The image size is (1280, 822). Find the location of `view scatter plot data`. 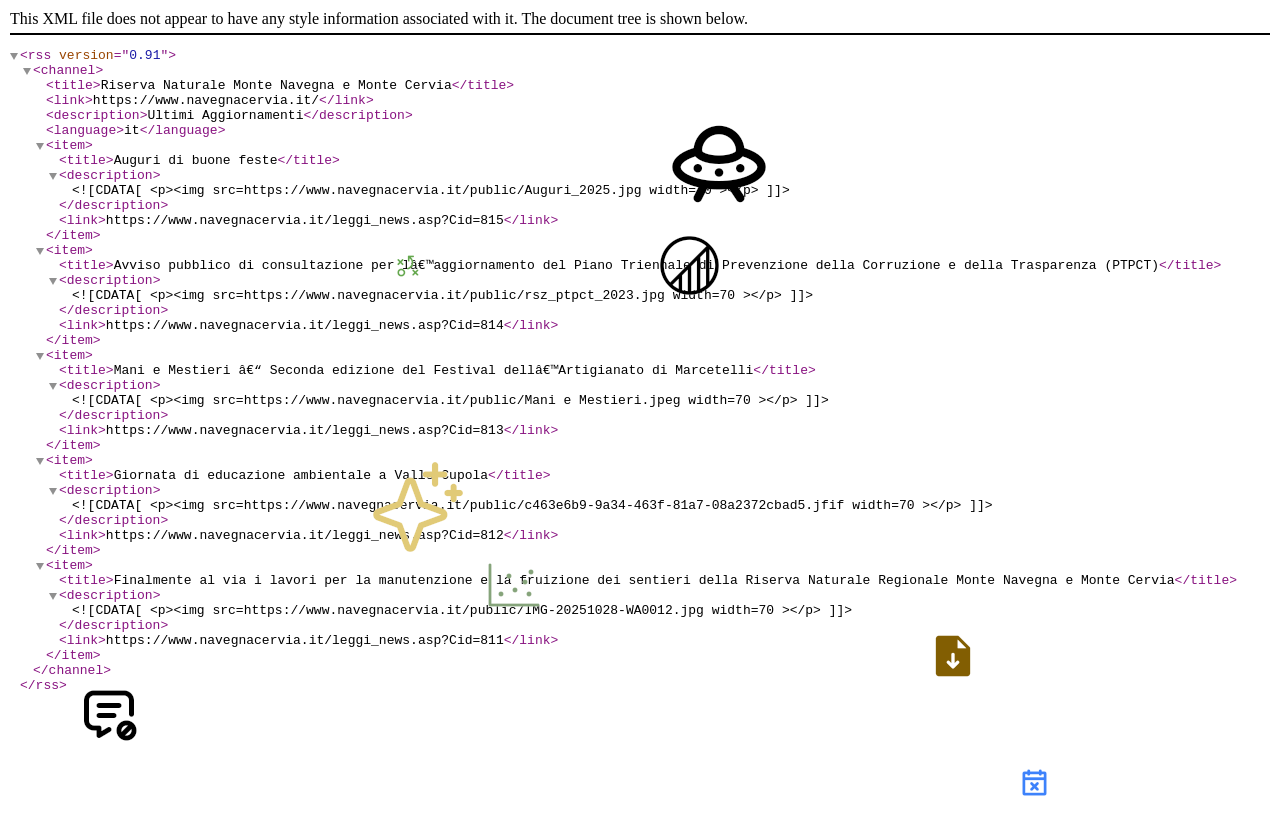

view scatter plot data is located at coordinates (514, 585).